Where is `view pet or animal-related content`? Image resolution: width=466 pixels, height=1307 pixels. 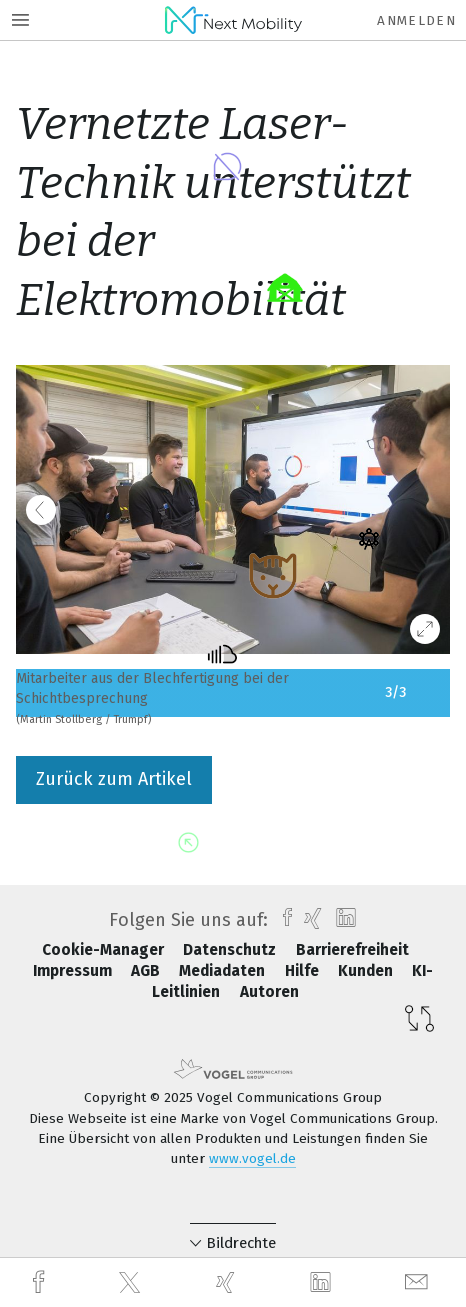 view pet or animal-related content is located at coordinates (273, 575).